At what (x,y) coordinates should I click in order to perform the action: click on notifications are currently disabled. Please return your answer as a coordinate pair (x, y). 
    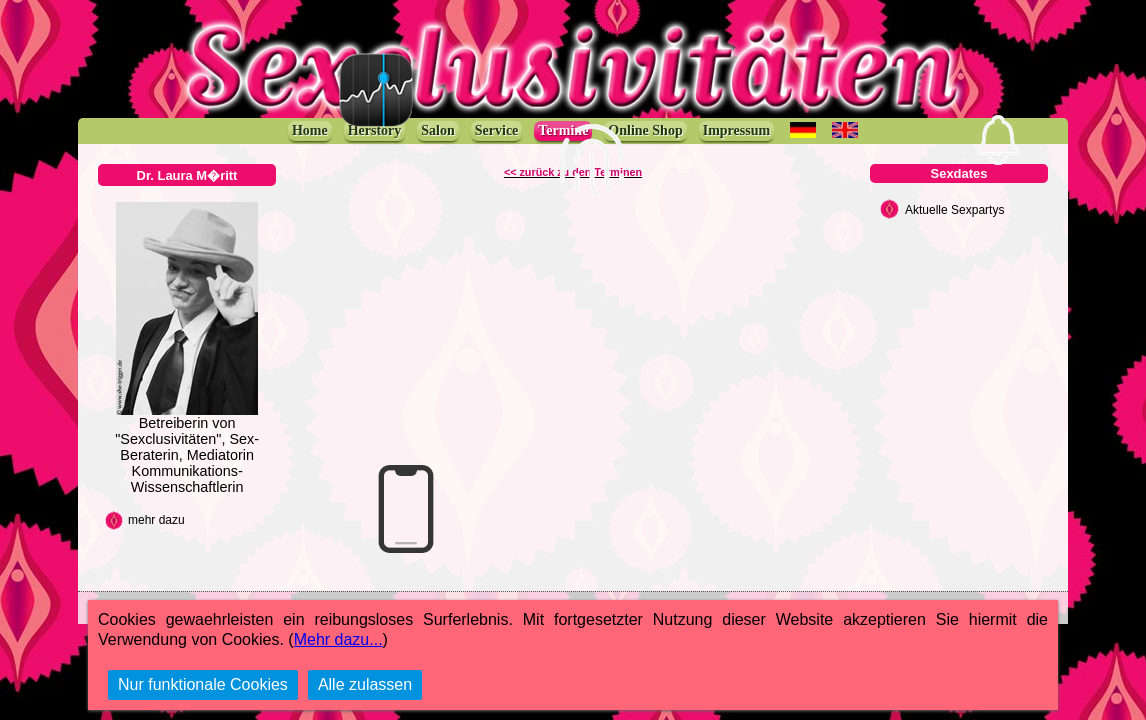
    Looking at the image, I should click on (998, 140).